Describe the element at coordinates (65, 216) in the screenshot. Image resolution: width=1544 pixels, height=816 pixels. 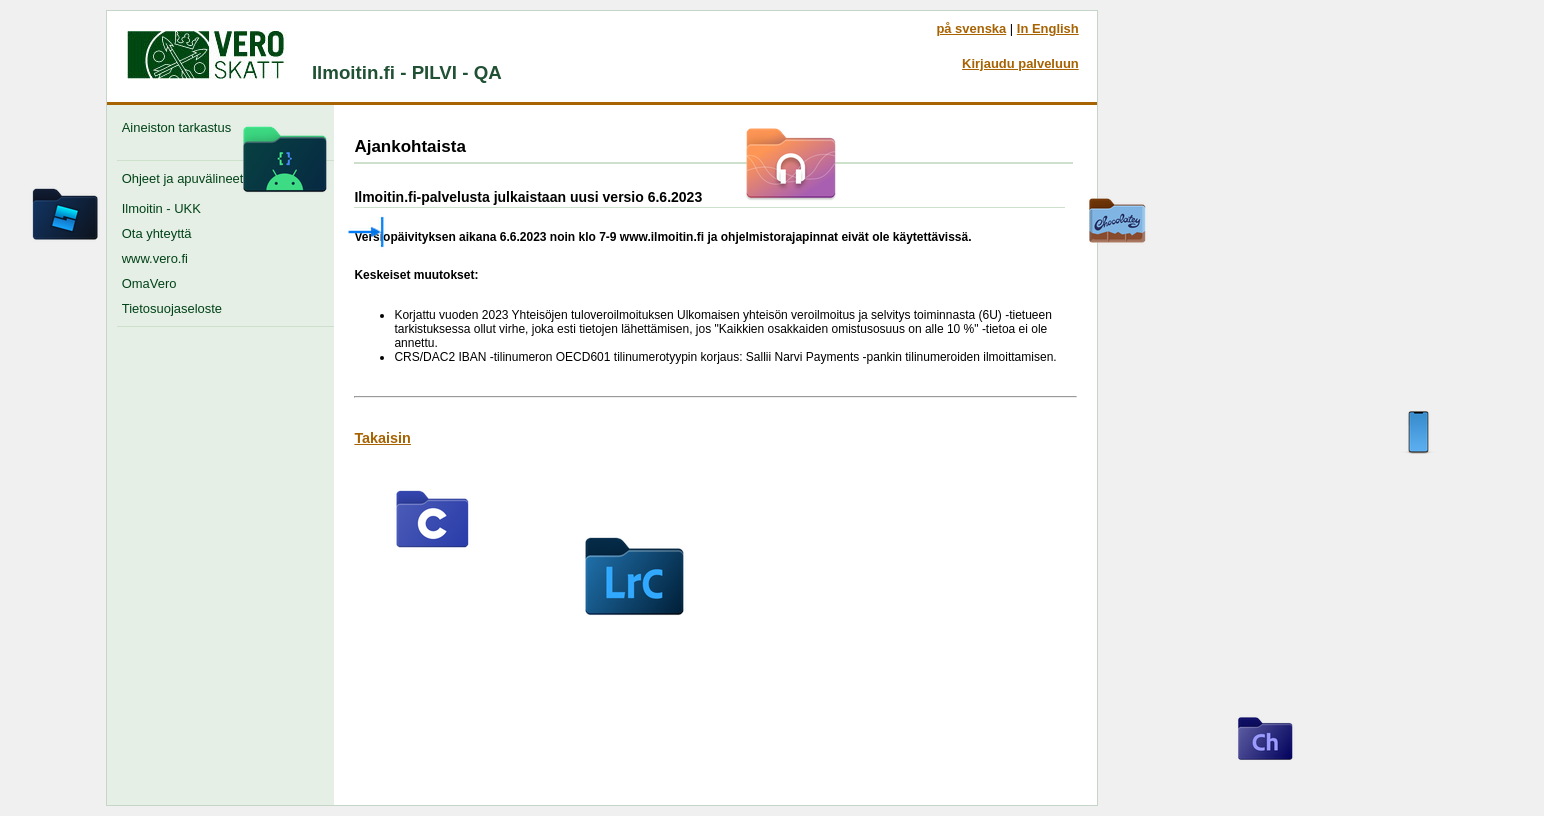
I see `open Roblox Studio project files` at that location.